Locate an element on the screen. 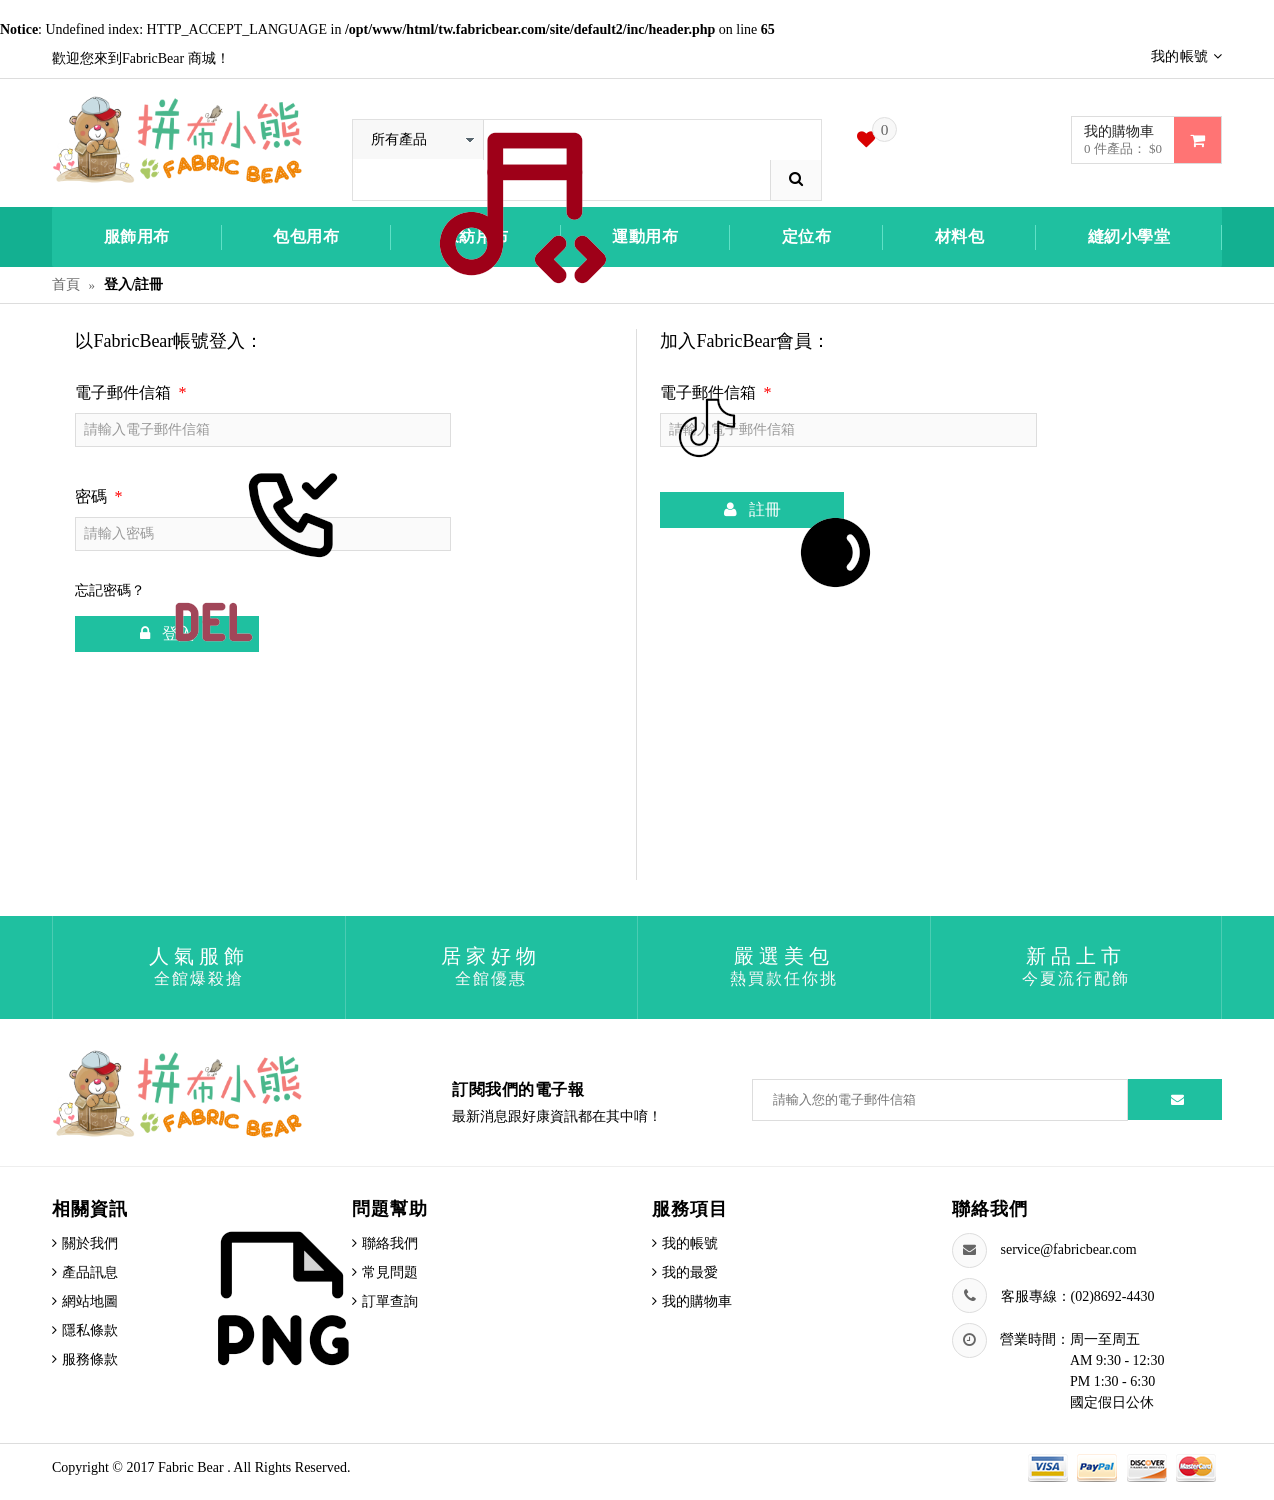 The width and height of the screenshot is (1274, 1500). access music coding or audio development tools is located at coordinates (519, 204).